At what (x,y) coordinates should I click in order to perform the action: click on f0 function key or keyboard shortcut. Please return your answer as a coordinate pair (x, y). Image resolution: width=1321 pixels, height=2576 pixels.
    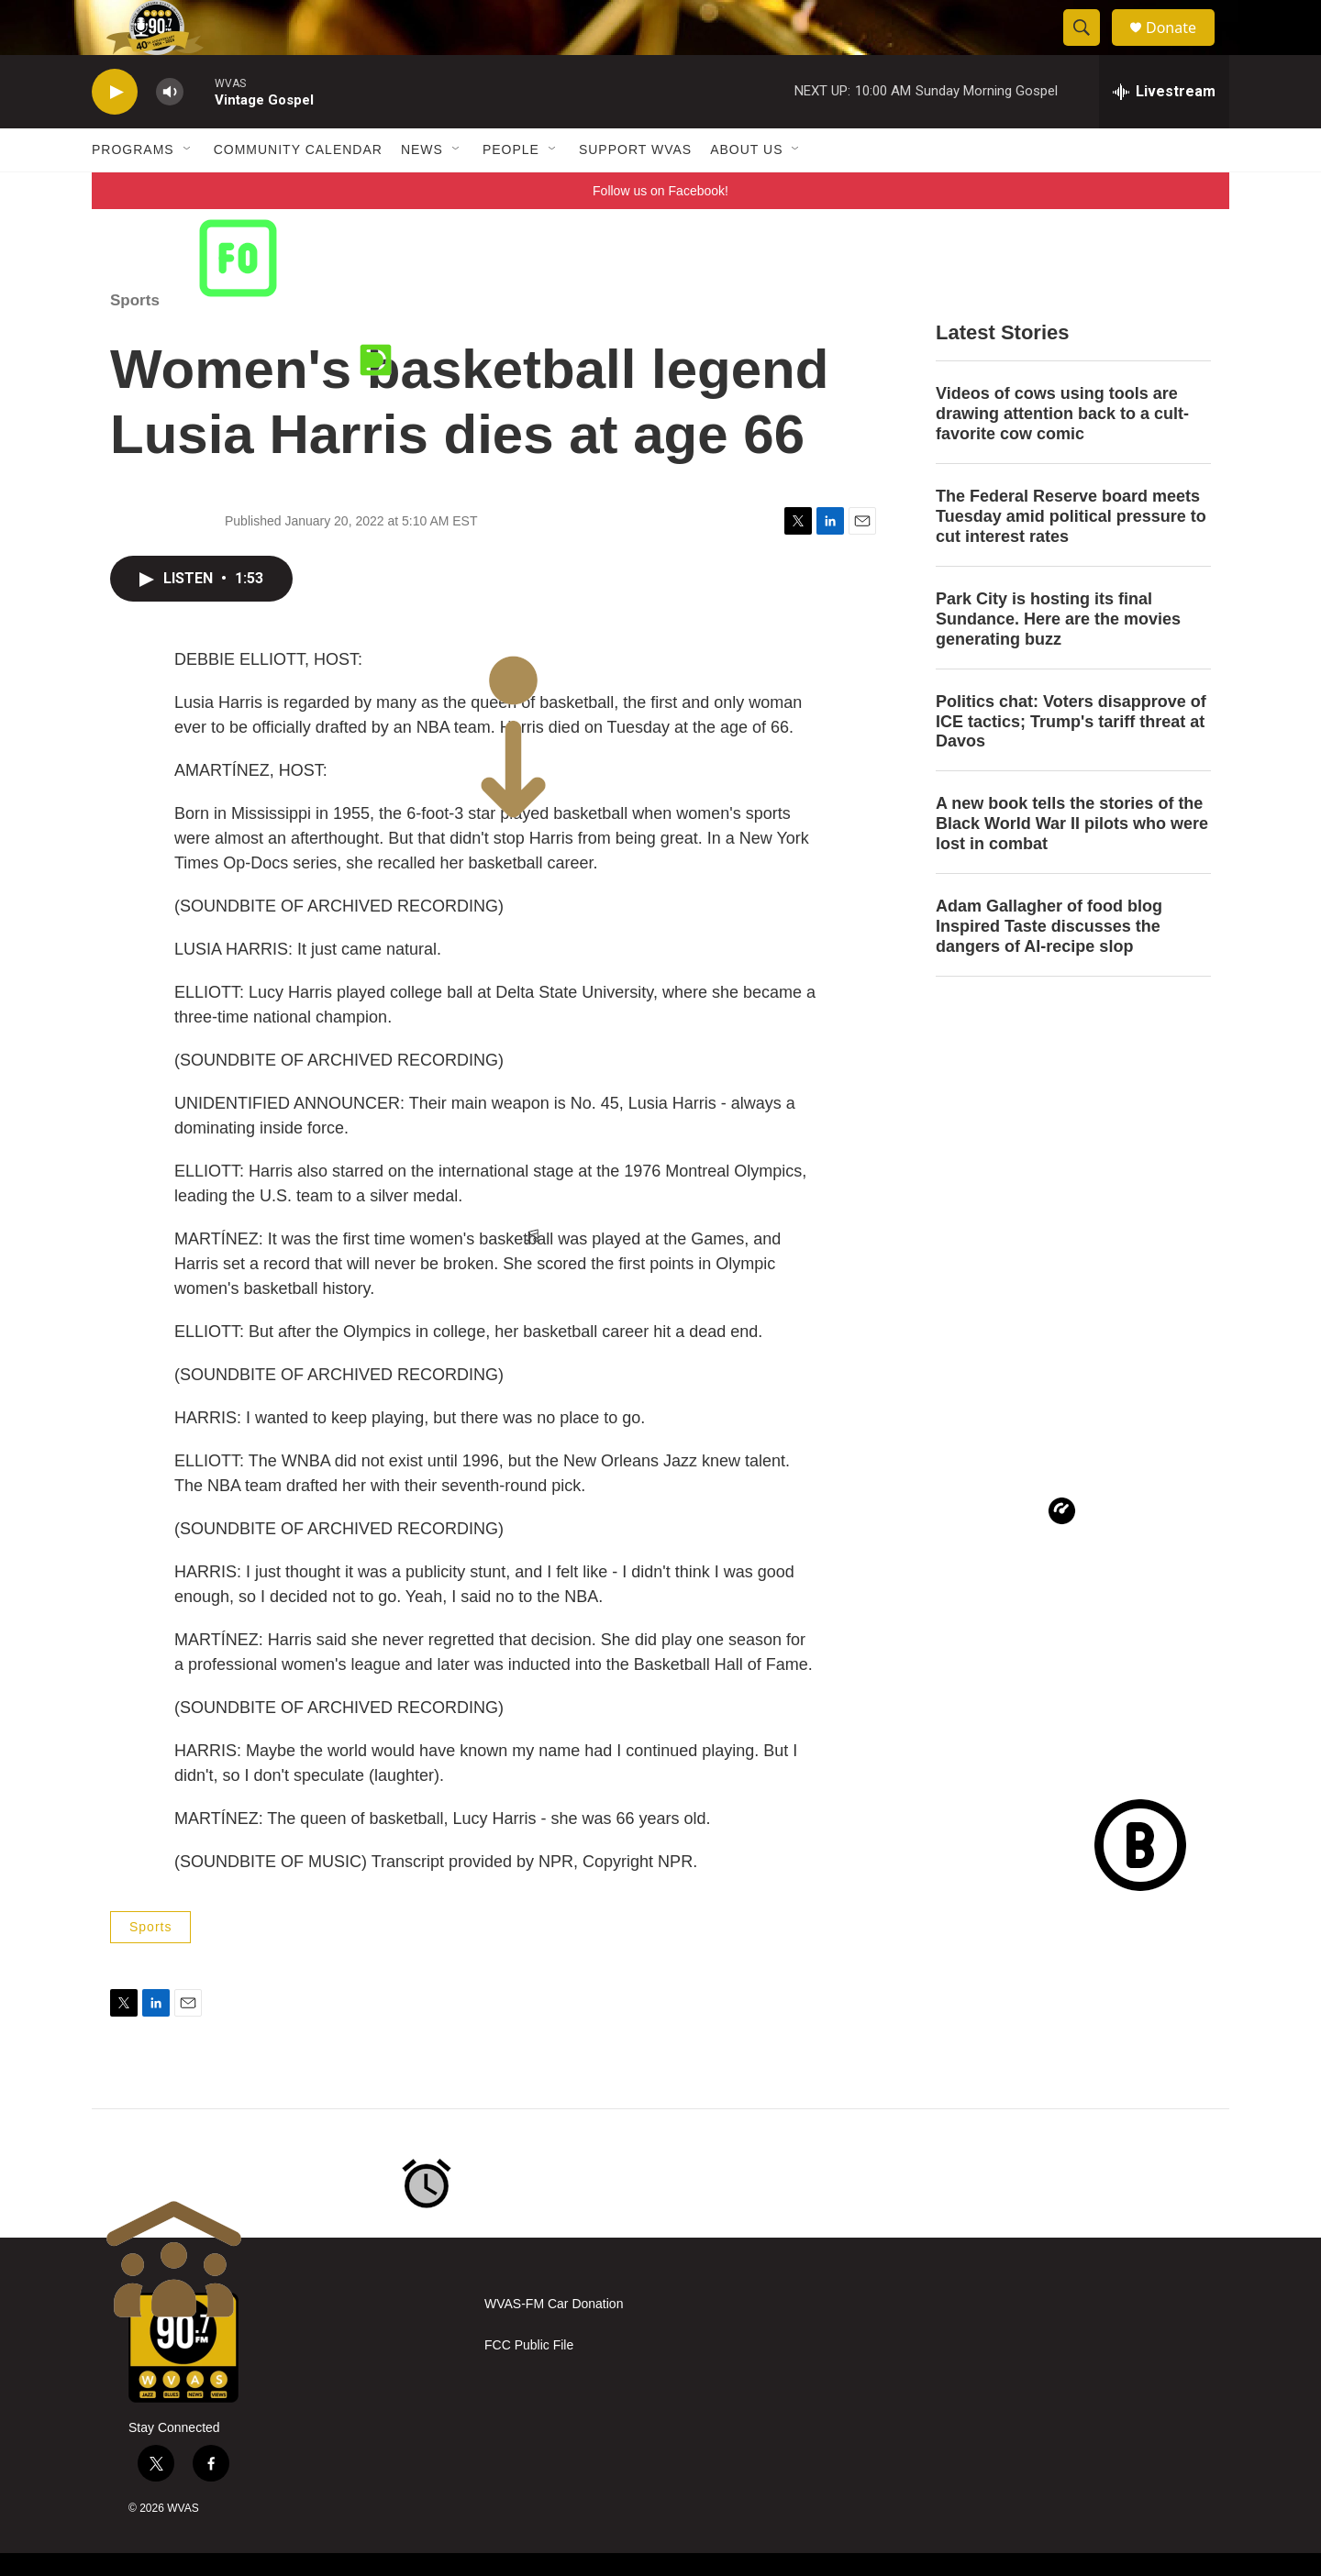
    Looking at the image, I should click on (238, 258).